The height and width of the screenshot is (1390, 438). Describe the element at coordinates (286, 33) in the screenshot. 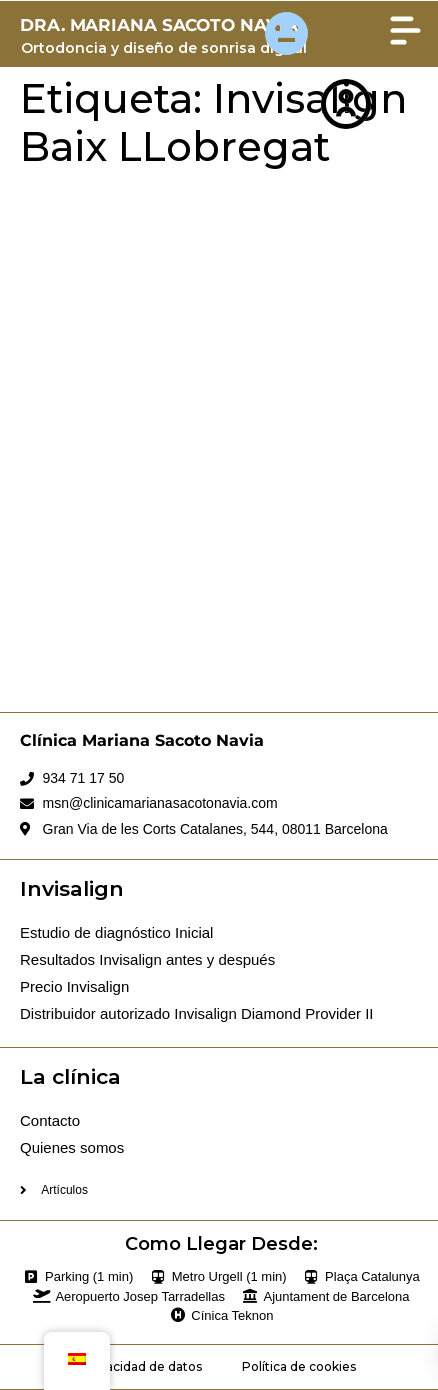

I see `indicates neutral feedback or rating` at that location.